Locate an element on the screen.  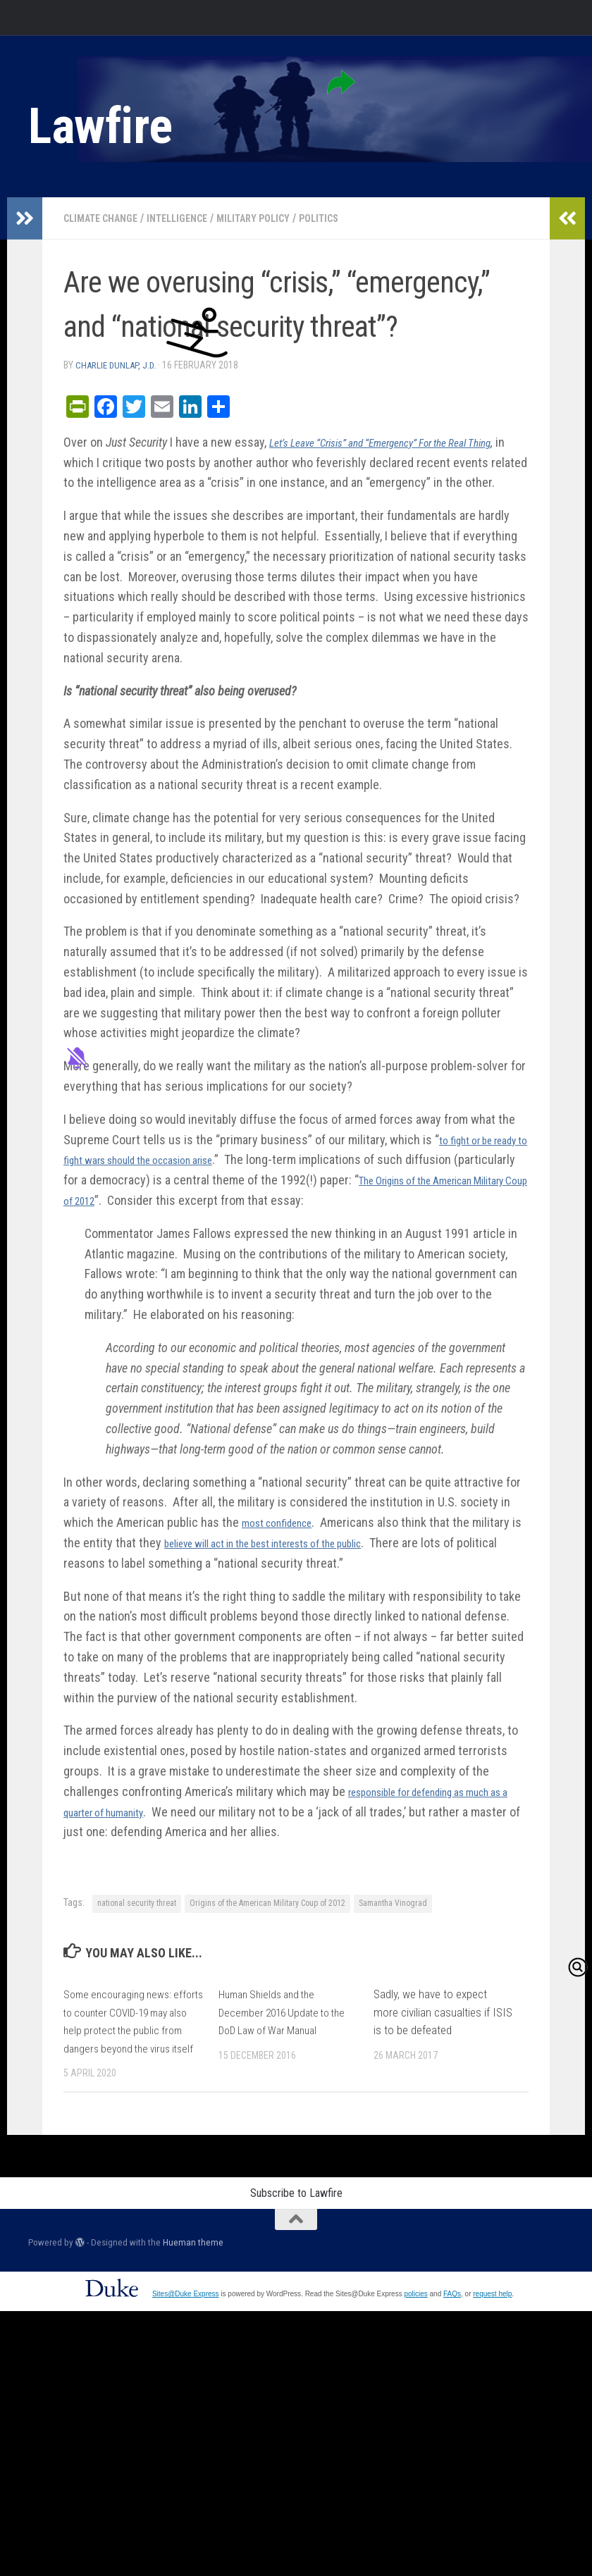
tap to search is located at coordinates (578, 1967).